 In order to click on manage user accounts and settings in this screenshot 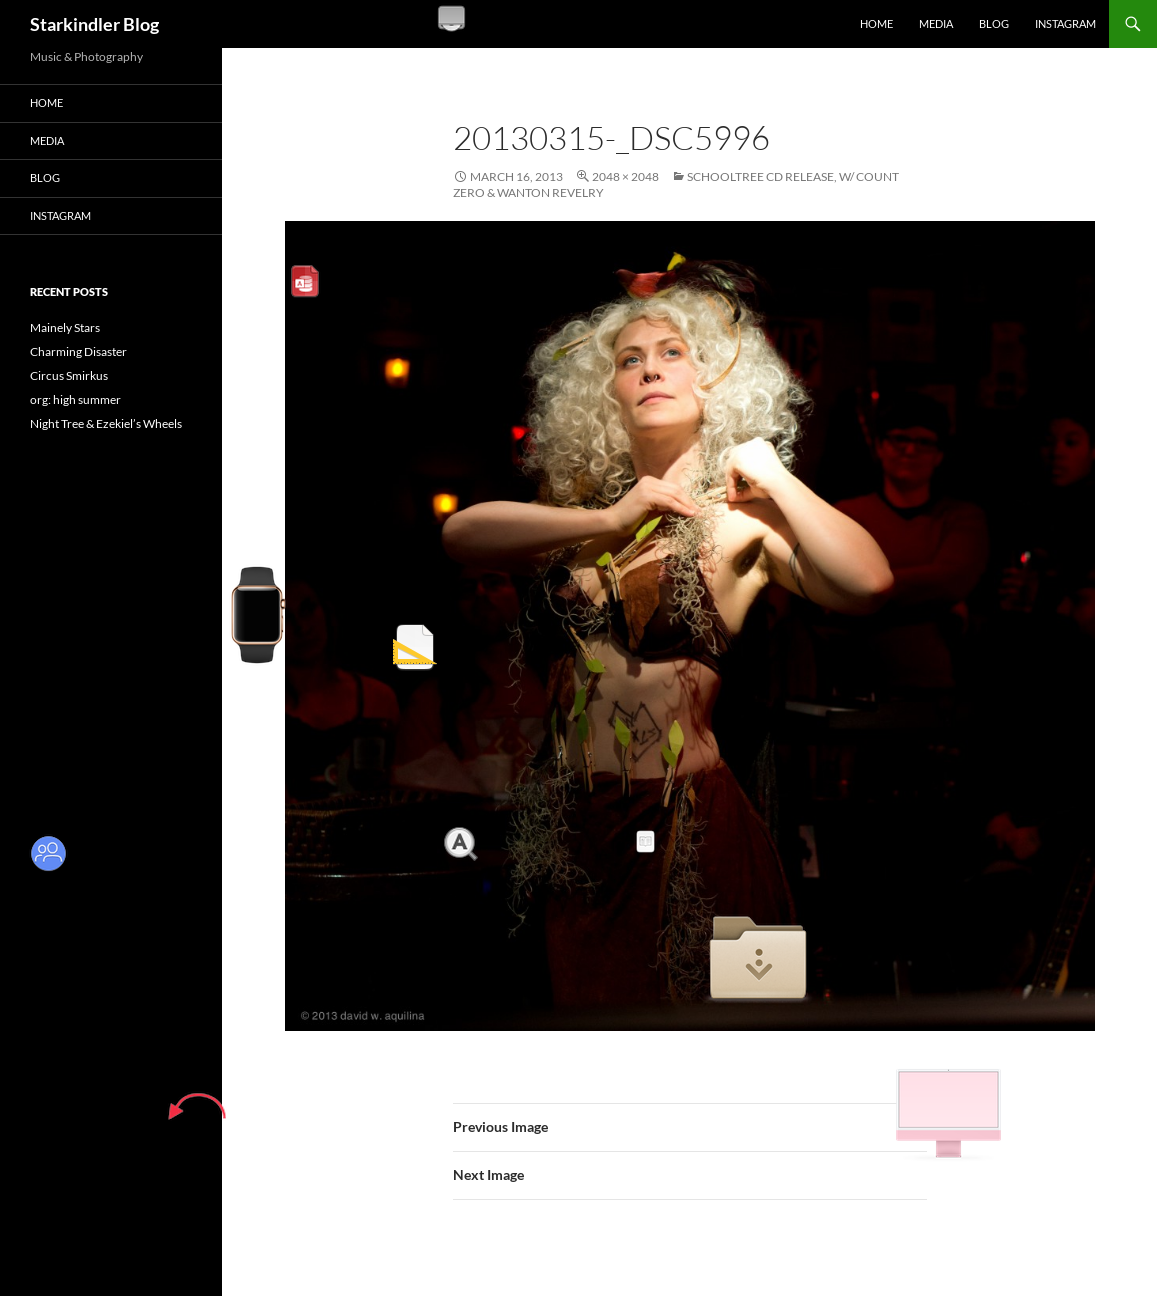, I will do `click(48, 853)`.